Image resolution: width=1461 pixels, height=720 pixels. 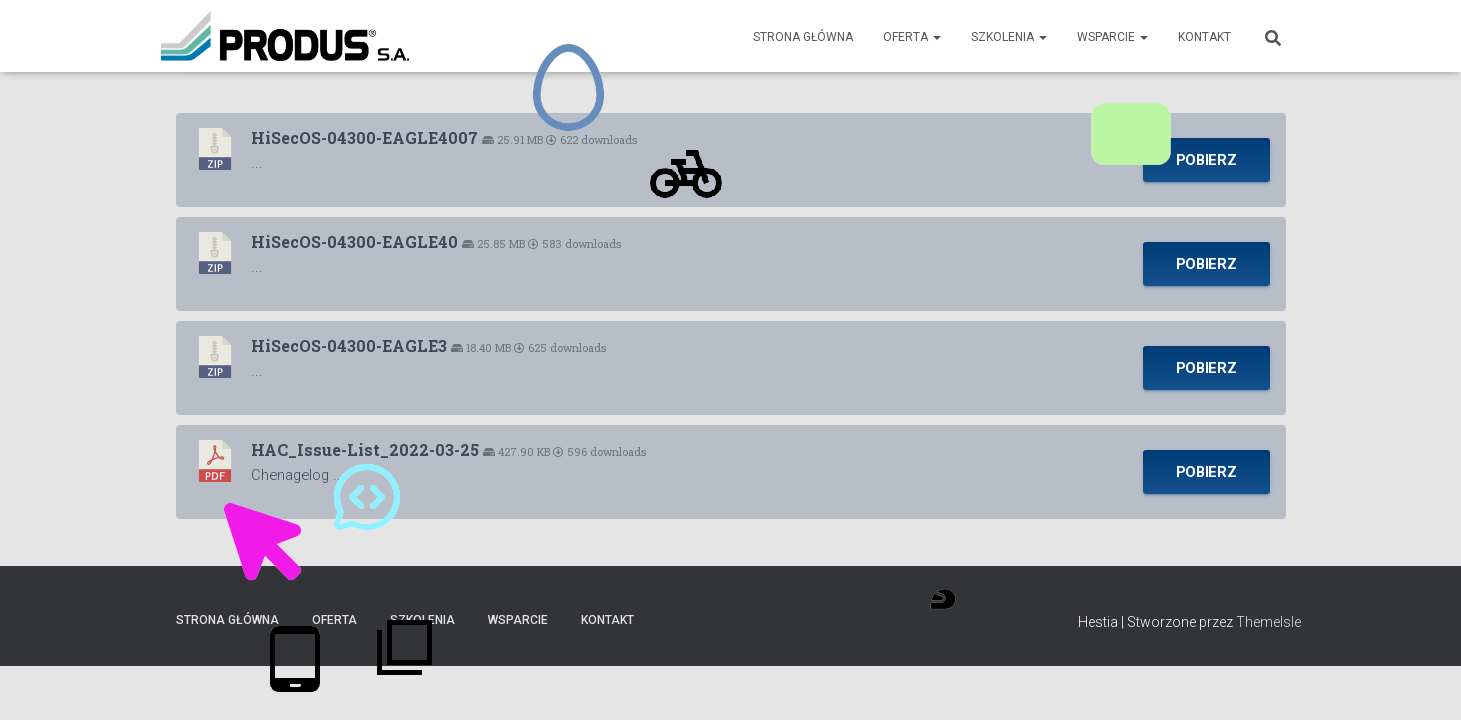 What do you see at coordinates (262, 541) in the screenshot?
I see `mouse cursor or pointer indicator` at bounding box center [262, 541].